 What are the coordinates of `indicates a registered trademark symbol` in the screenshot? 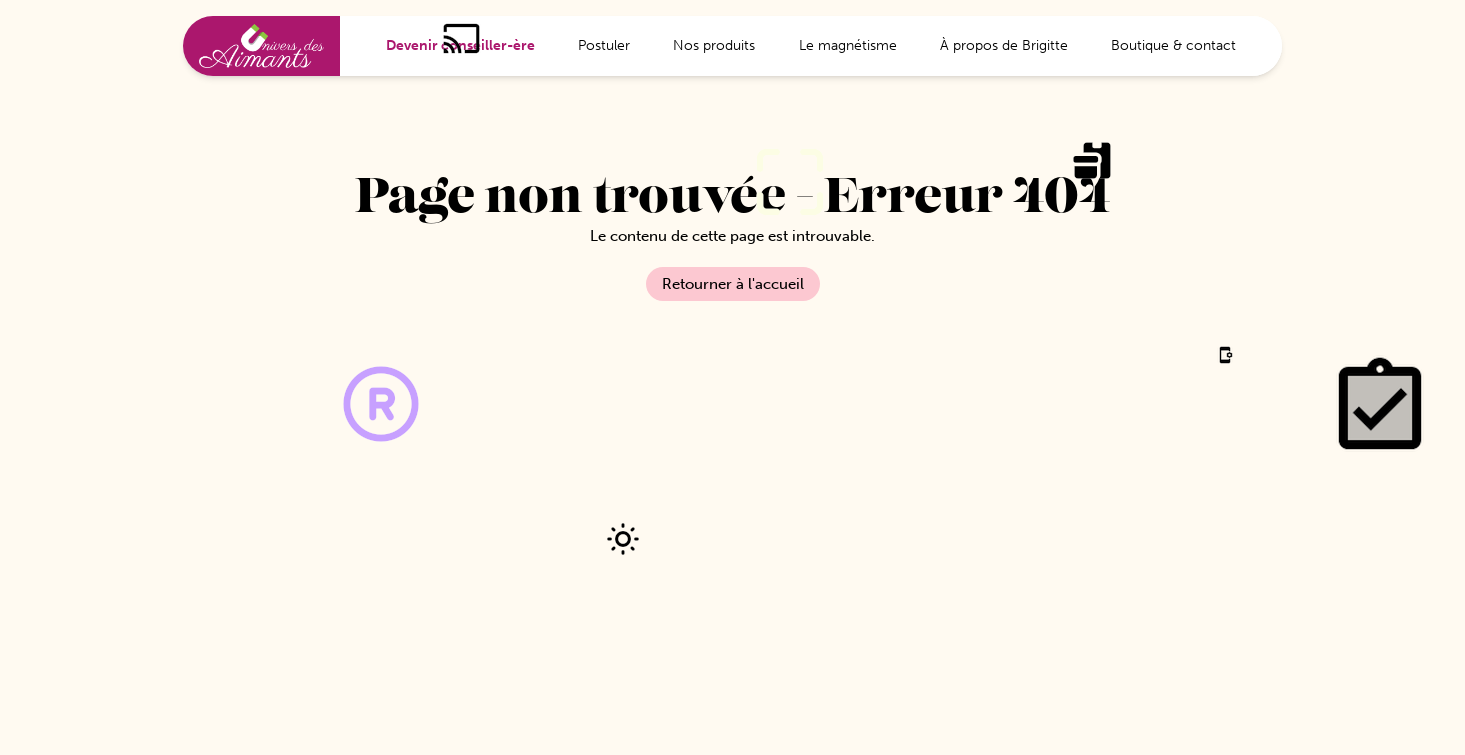 It's located at (381, 404).